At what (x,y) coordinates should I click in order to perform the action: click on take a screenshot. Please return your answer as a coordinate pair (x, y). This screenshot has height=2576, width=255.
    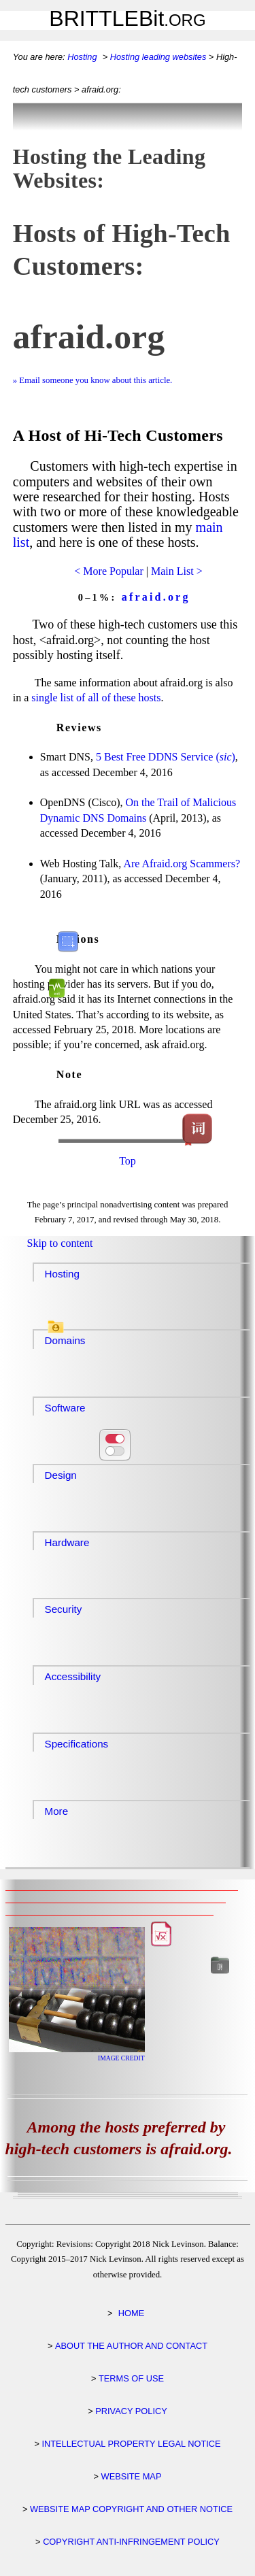
    Looking at the image, I should click on (68, 941).